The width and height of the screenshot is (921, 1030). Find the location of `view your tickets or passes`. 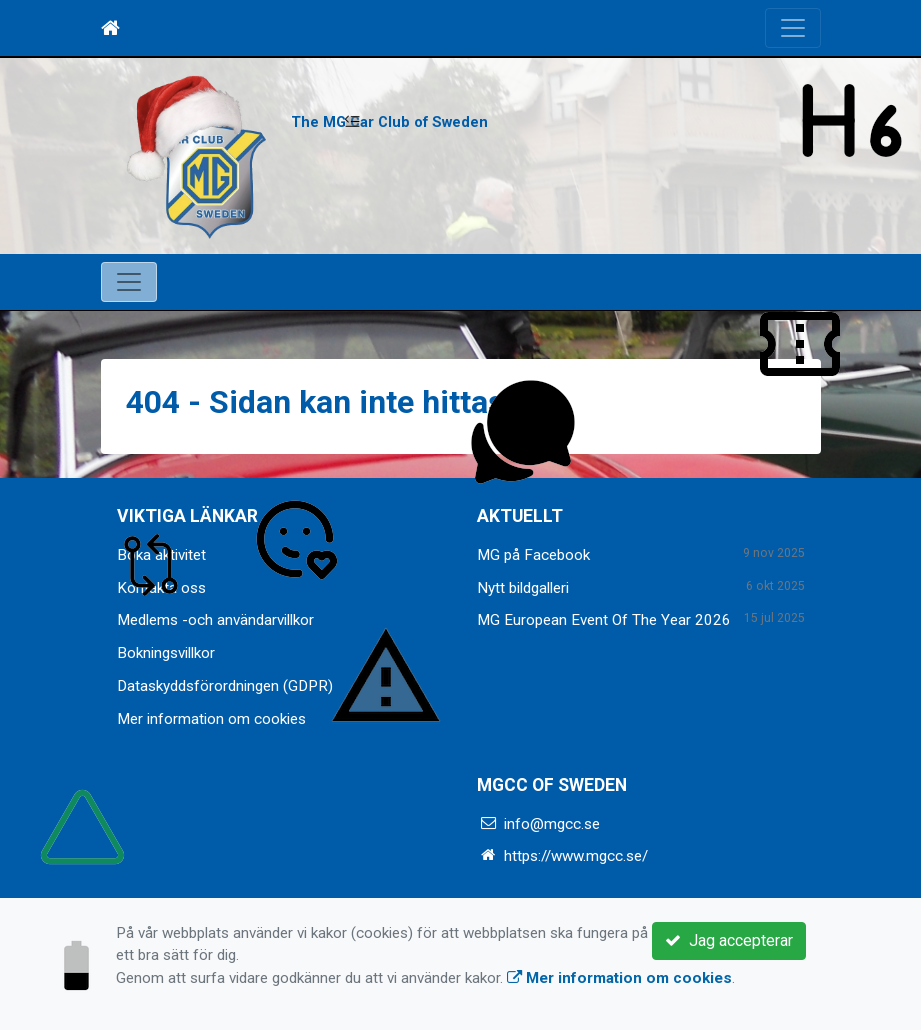

view your tickets or passes is located at coordinates (800, 344).